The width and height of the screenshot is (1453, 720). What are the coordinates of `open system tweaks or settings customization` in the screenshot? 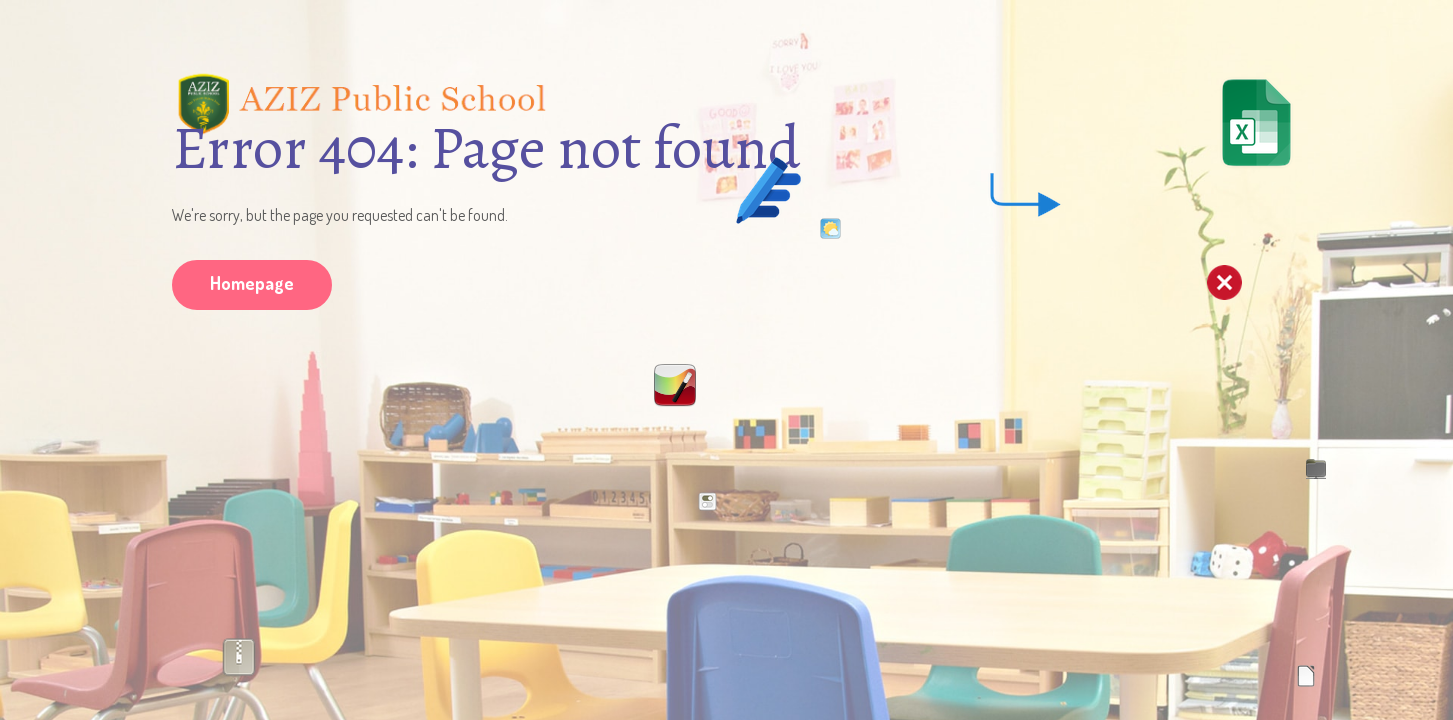 It's located at (707, 501).